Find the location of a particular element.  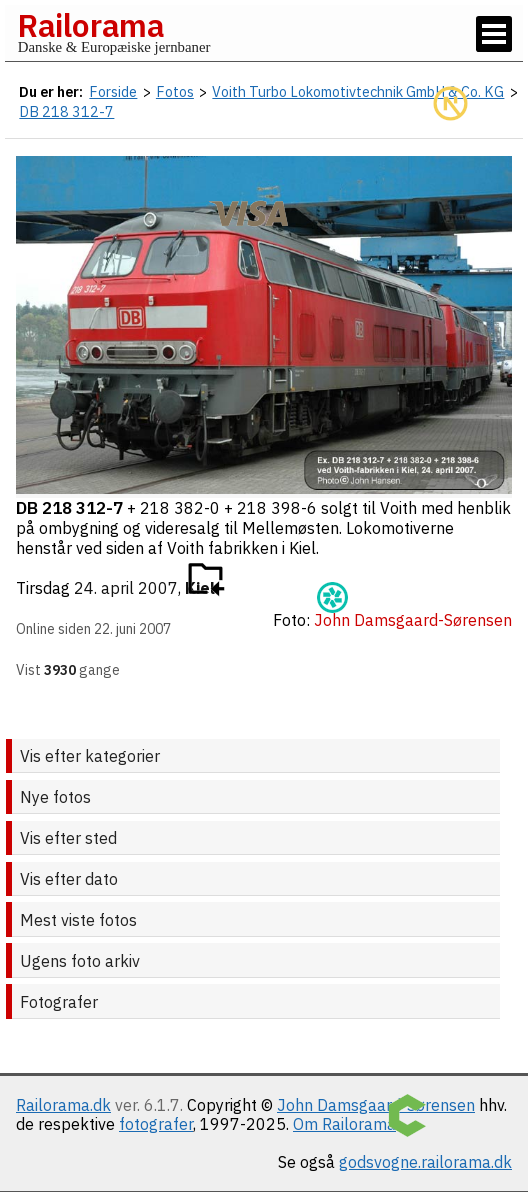

pay with visa card is located at coordinates (248, 213).